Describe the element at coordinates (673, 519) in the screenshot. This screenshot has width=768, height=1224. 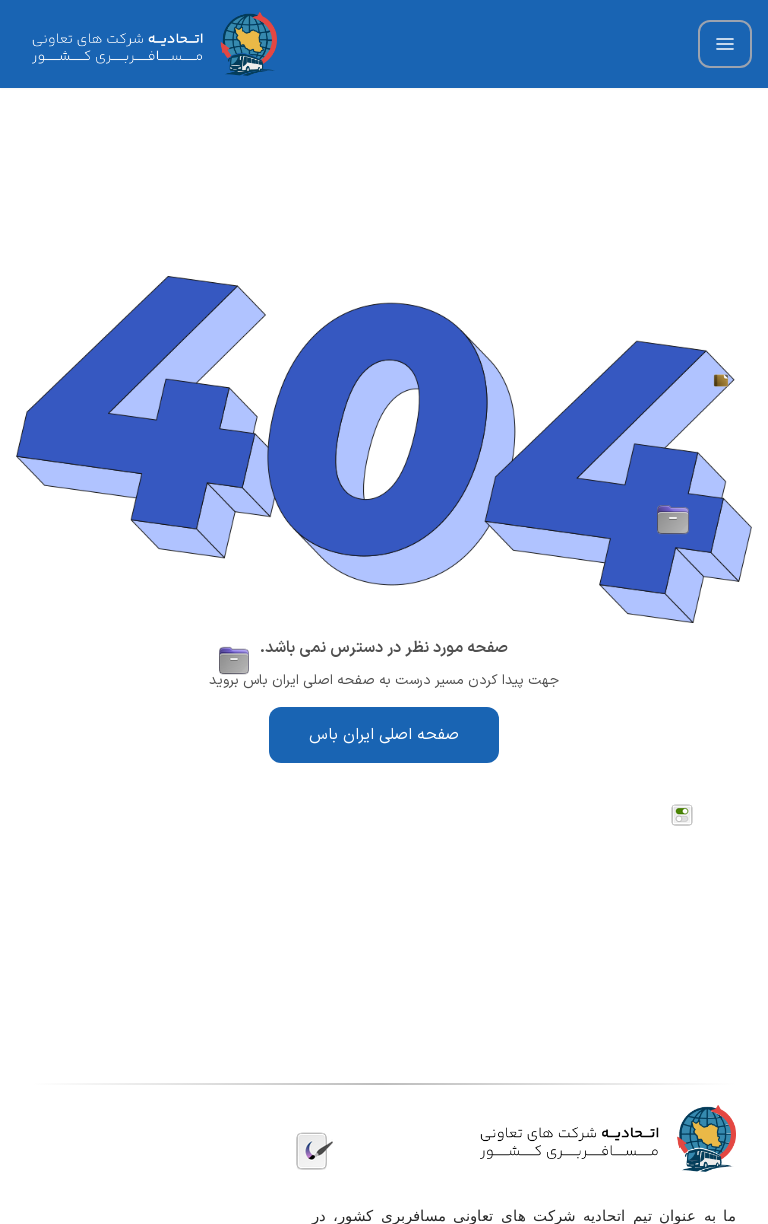
I see `open the files application` at that location.